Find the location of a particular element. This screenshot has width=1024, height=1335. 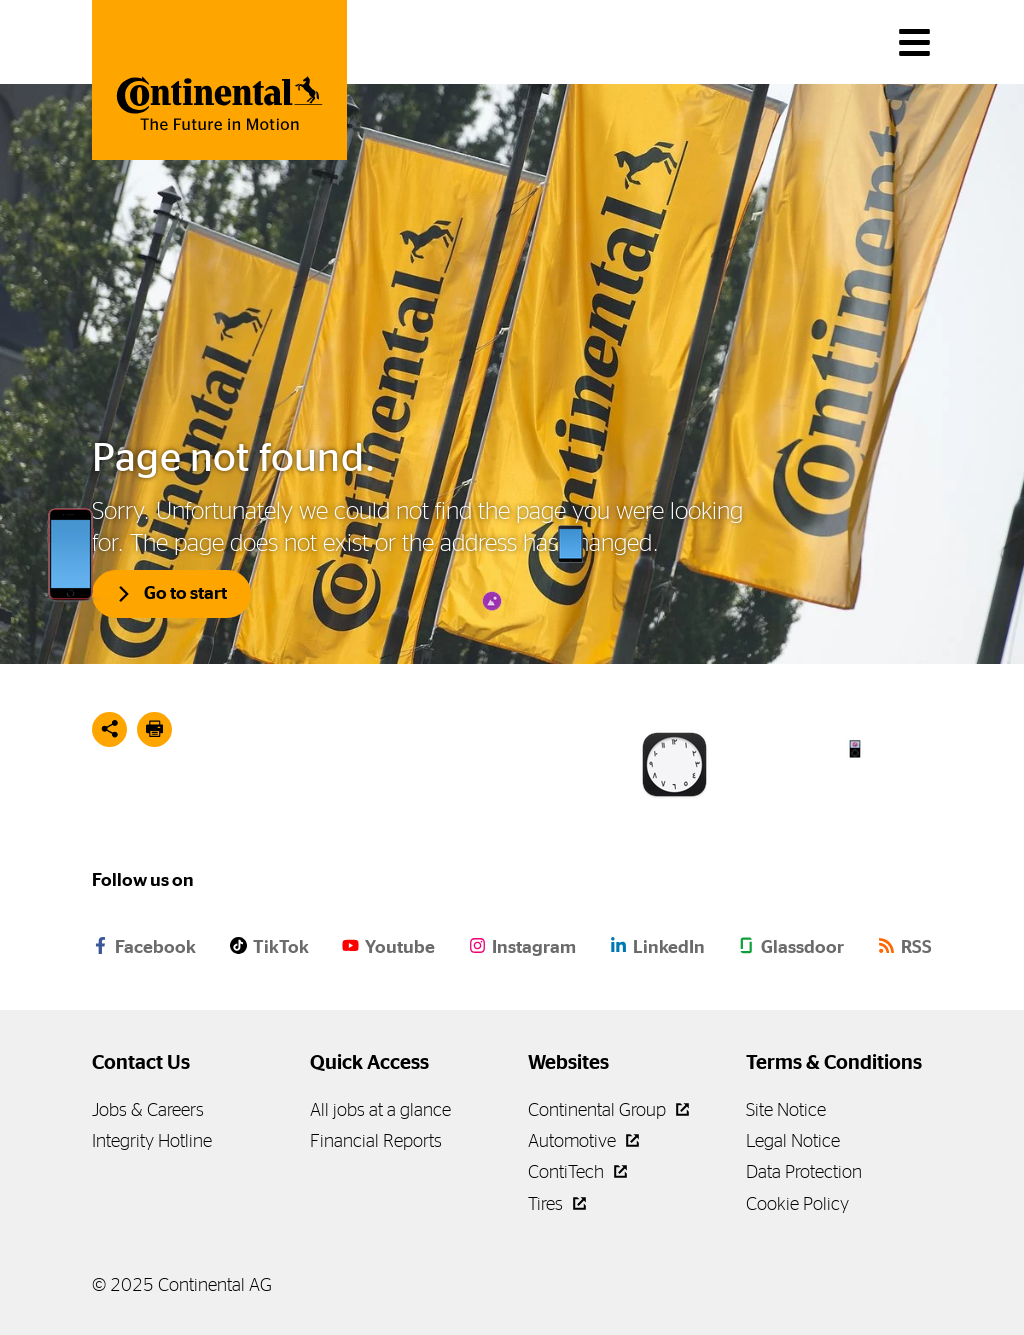

indicates photo or image content is located at coordinates (492, 601).